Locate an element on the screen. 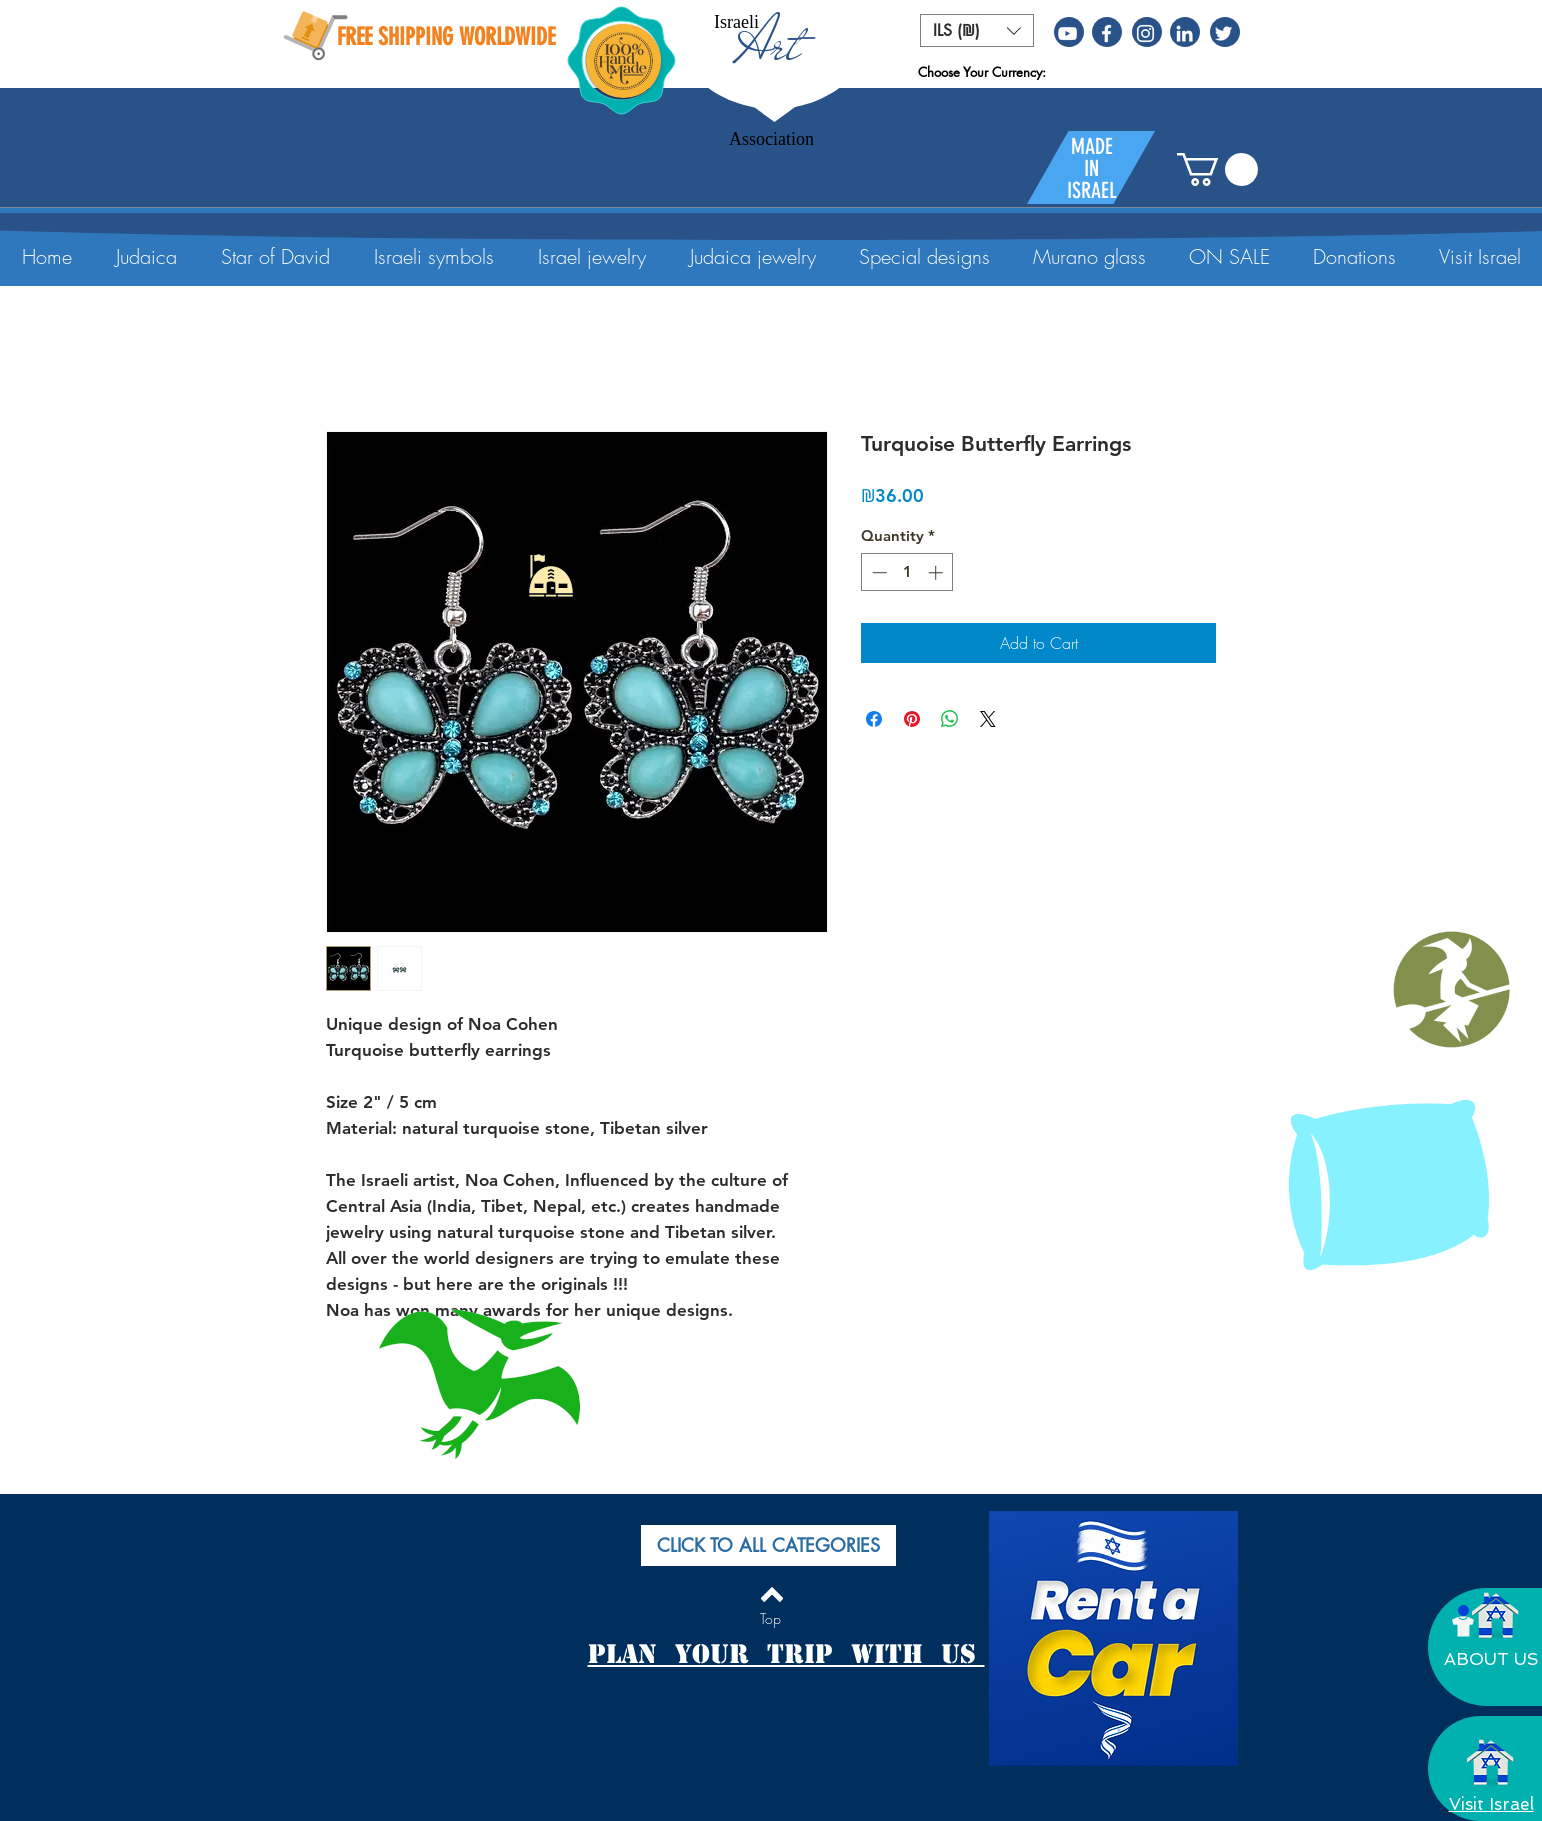  access military barracks or troop housing is located at coordinates (551, 576).